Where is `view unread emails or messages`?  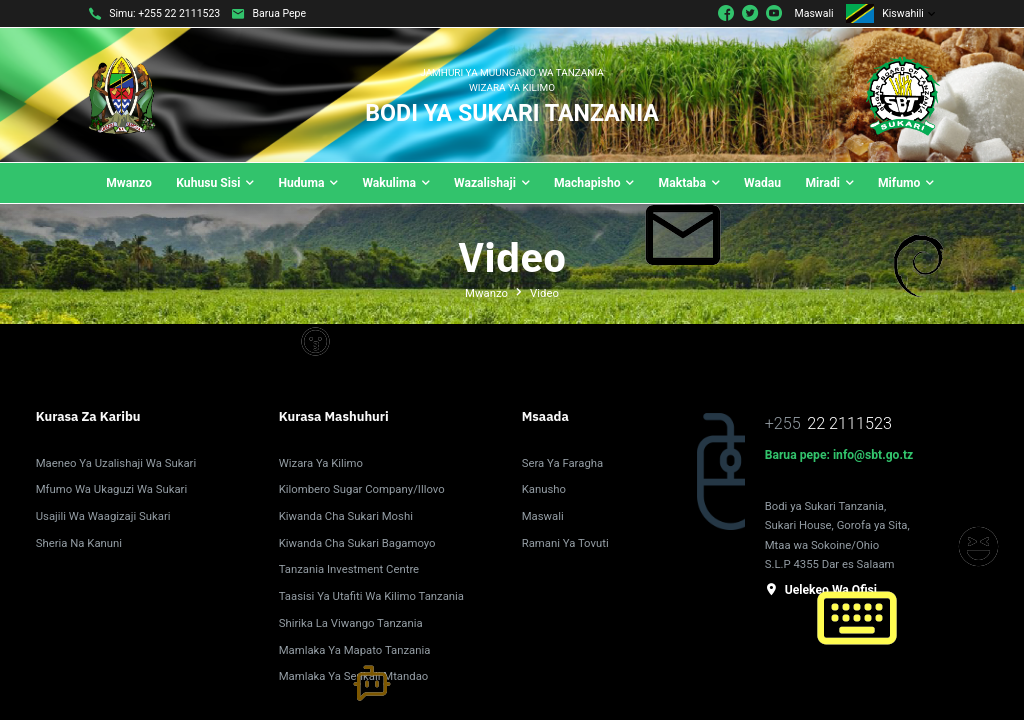 view unread emails or messages is located at coordinates (683, 235).